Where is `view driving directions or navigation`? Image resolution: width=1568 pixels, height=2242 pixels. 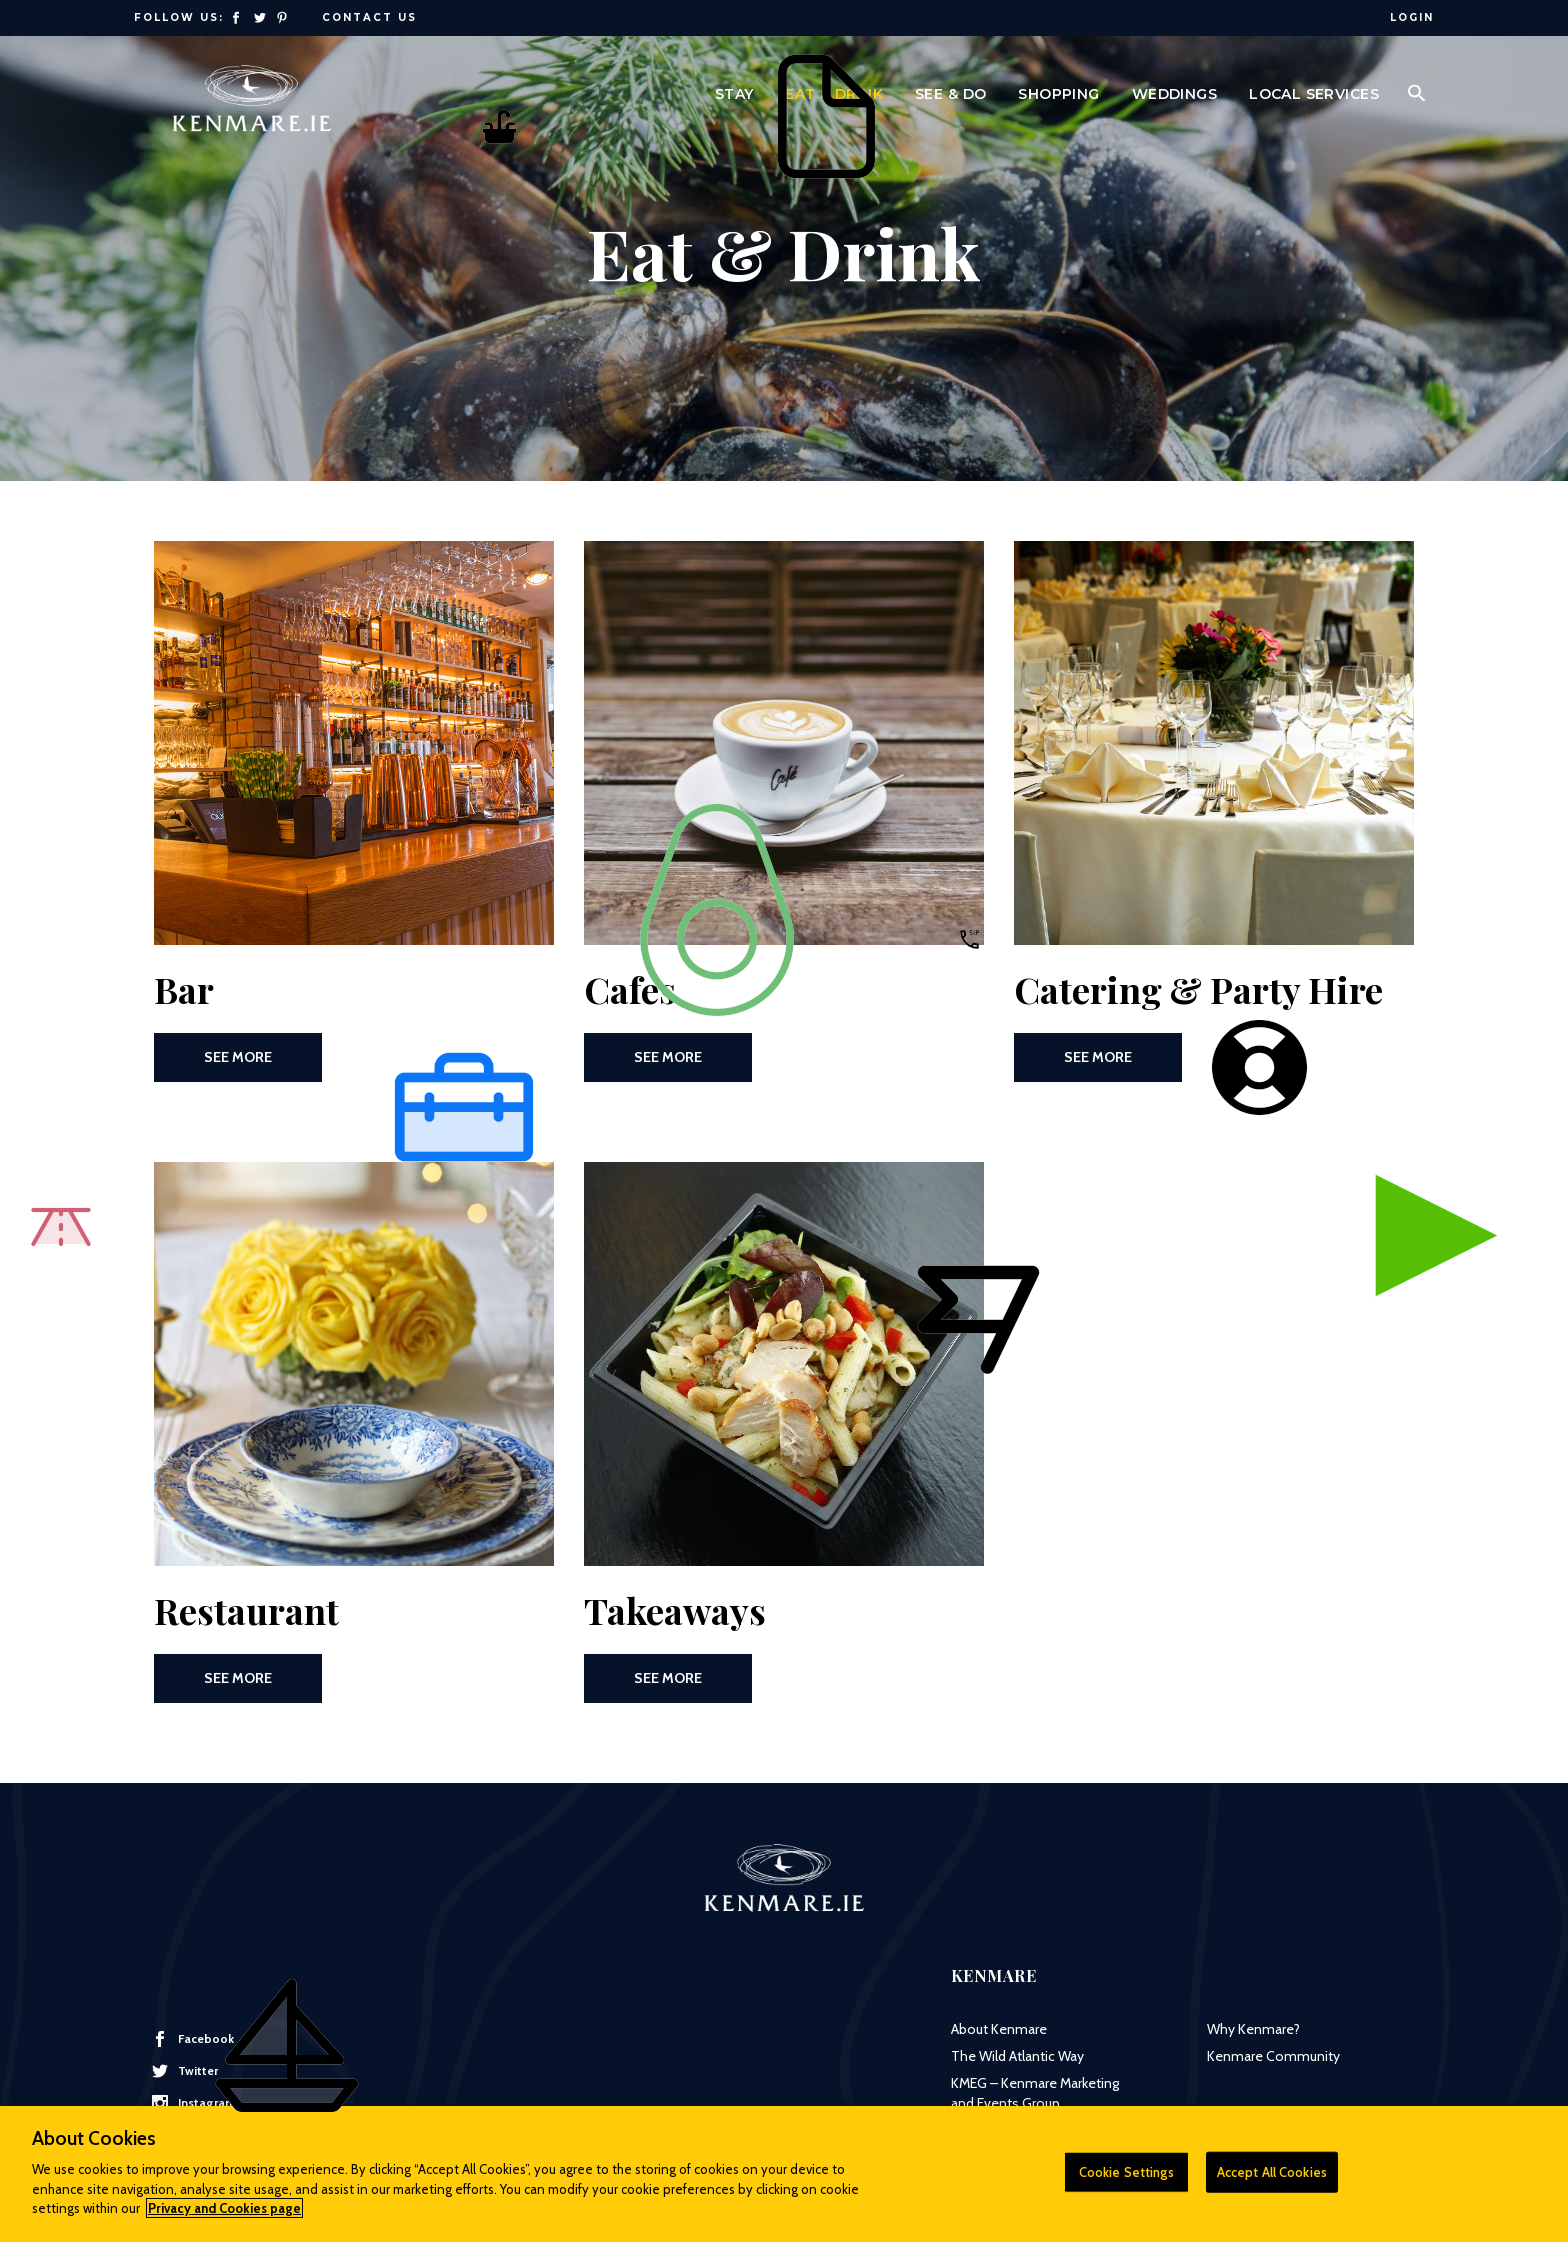
view driving directions or navigation is located at coordinates (61, 1227).